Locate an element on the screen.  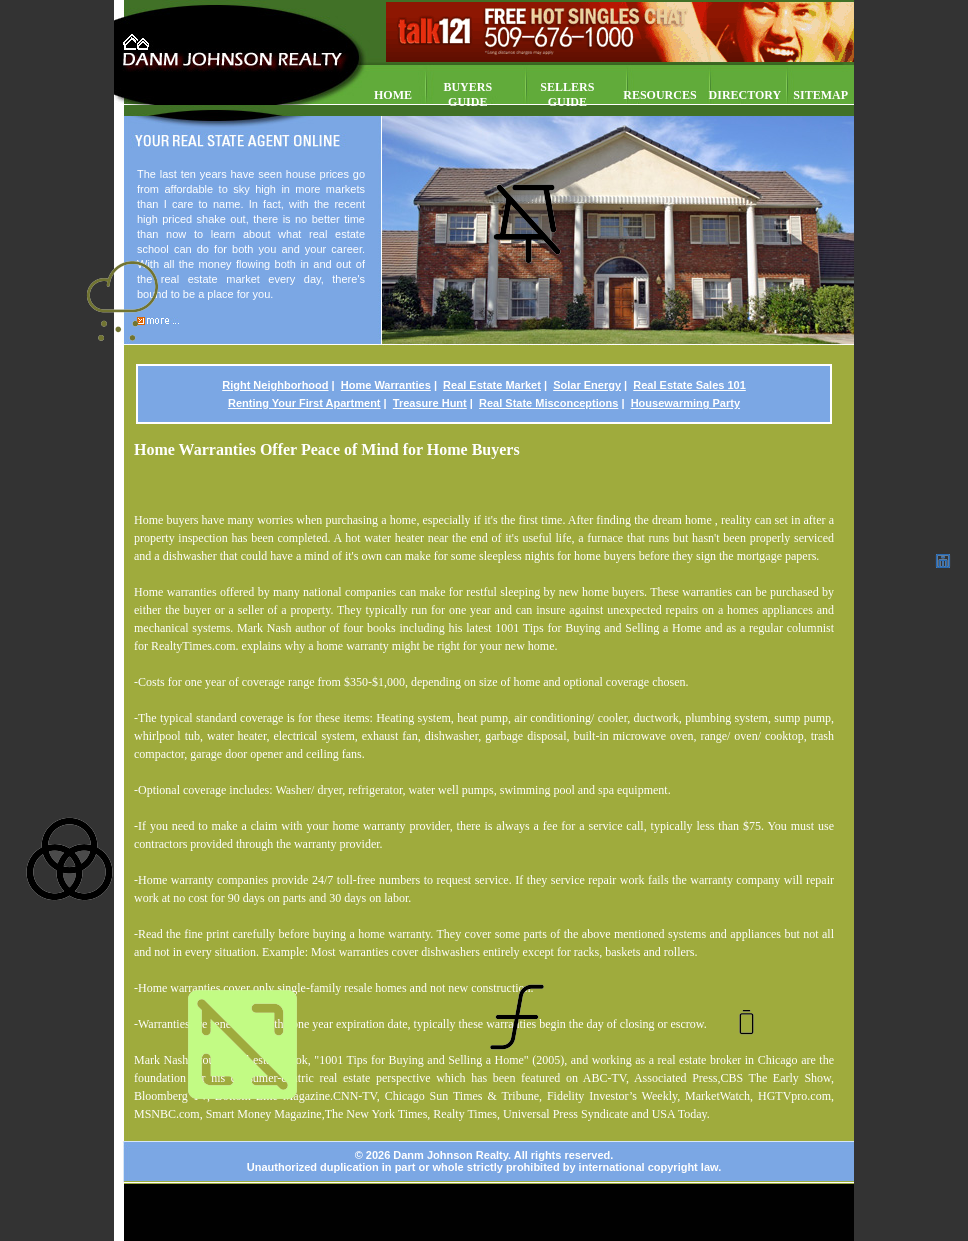
indicates snowy weather conditions is located at coordinates (122, 299).